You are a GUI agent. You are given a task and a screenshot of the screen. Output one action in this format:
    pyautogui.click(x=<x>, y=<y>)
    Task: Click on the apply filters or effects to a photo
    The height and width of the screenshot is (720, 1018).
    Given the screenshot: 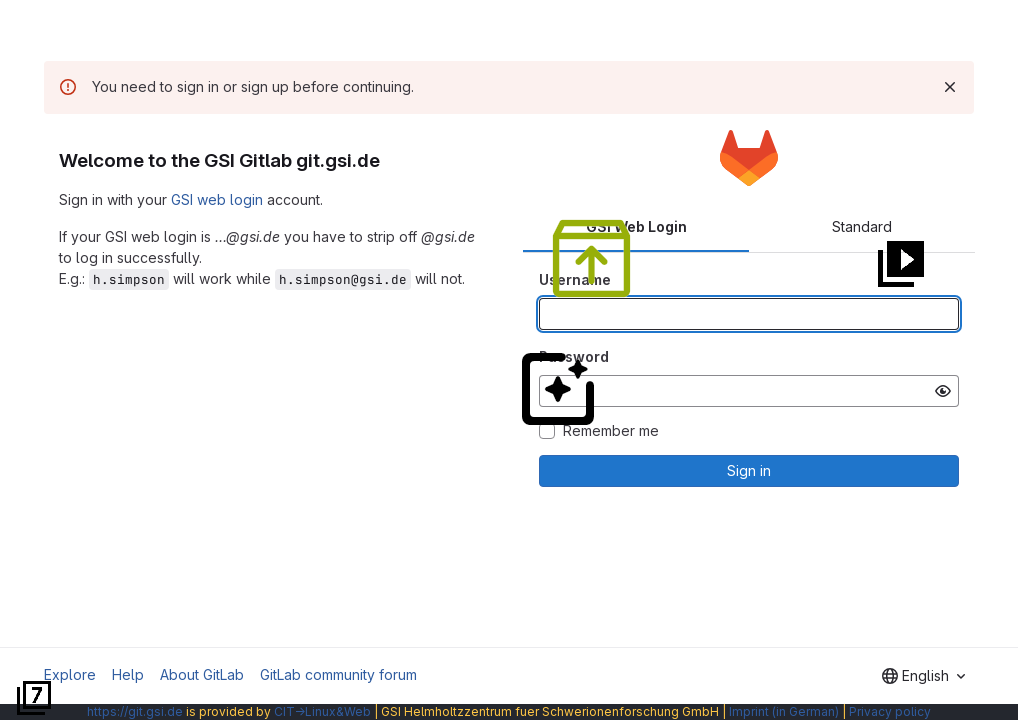 What is the action you would take?
    pyautogui.click(x=558, y=389)
    